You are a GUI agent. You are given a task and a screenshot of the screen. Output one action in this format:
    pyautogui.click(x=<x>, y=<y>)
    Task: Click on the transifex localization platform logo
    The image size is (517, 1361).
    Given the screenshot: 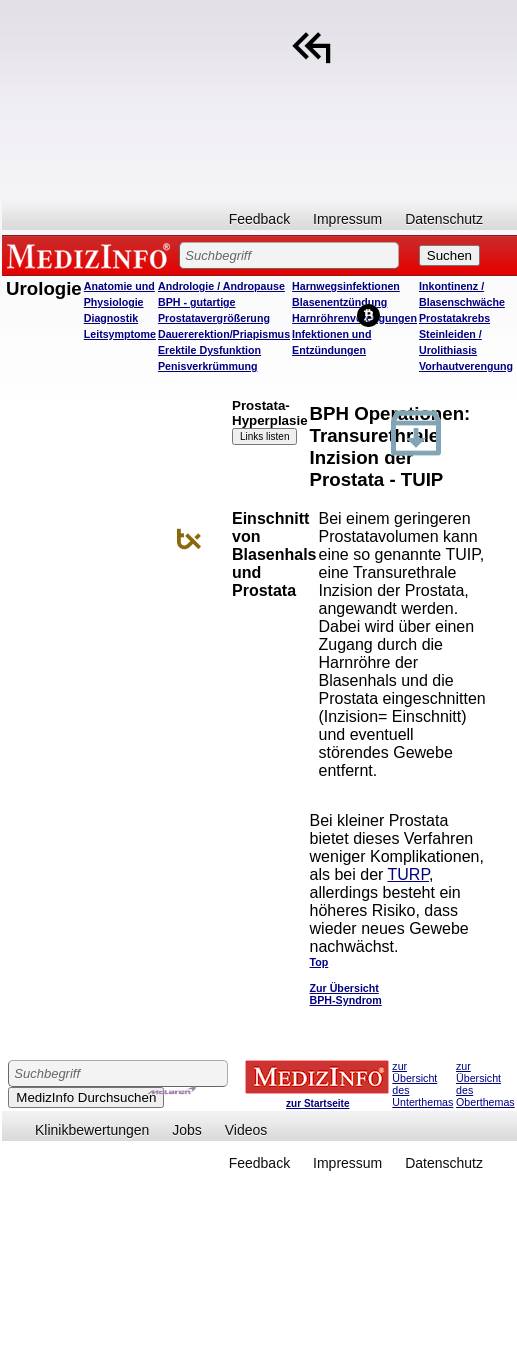 What is the action you would take?
    pyautogui.click(x=189, y=539)
    